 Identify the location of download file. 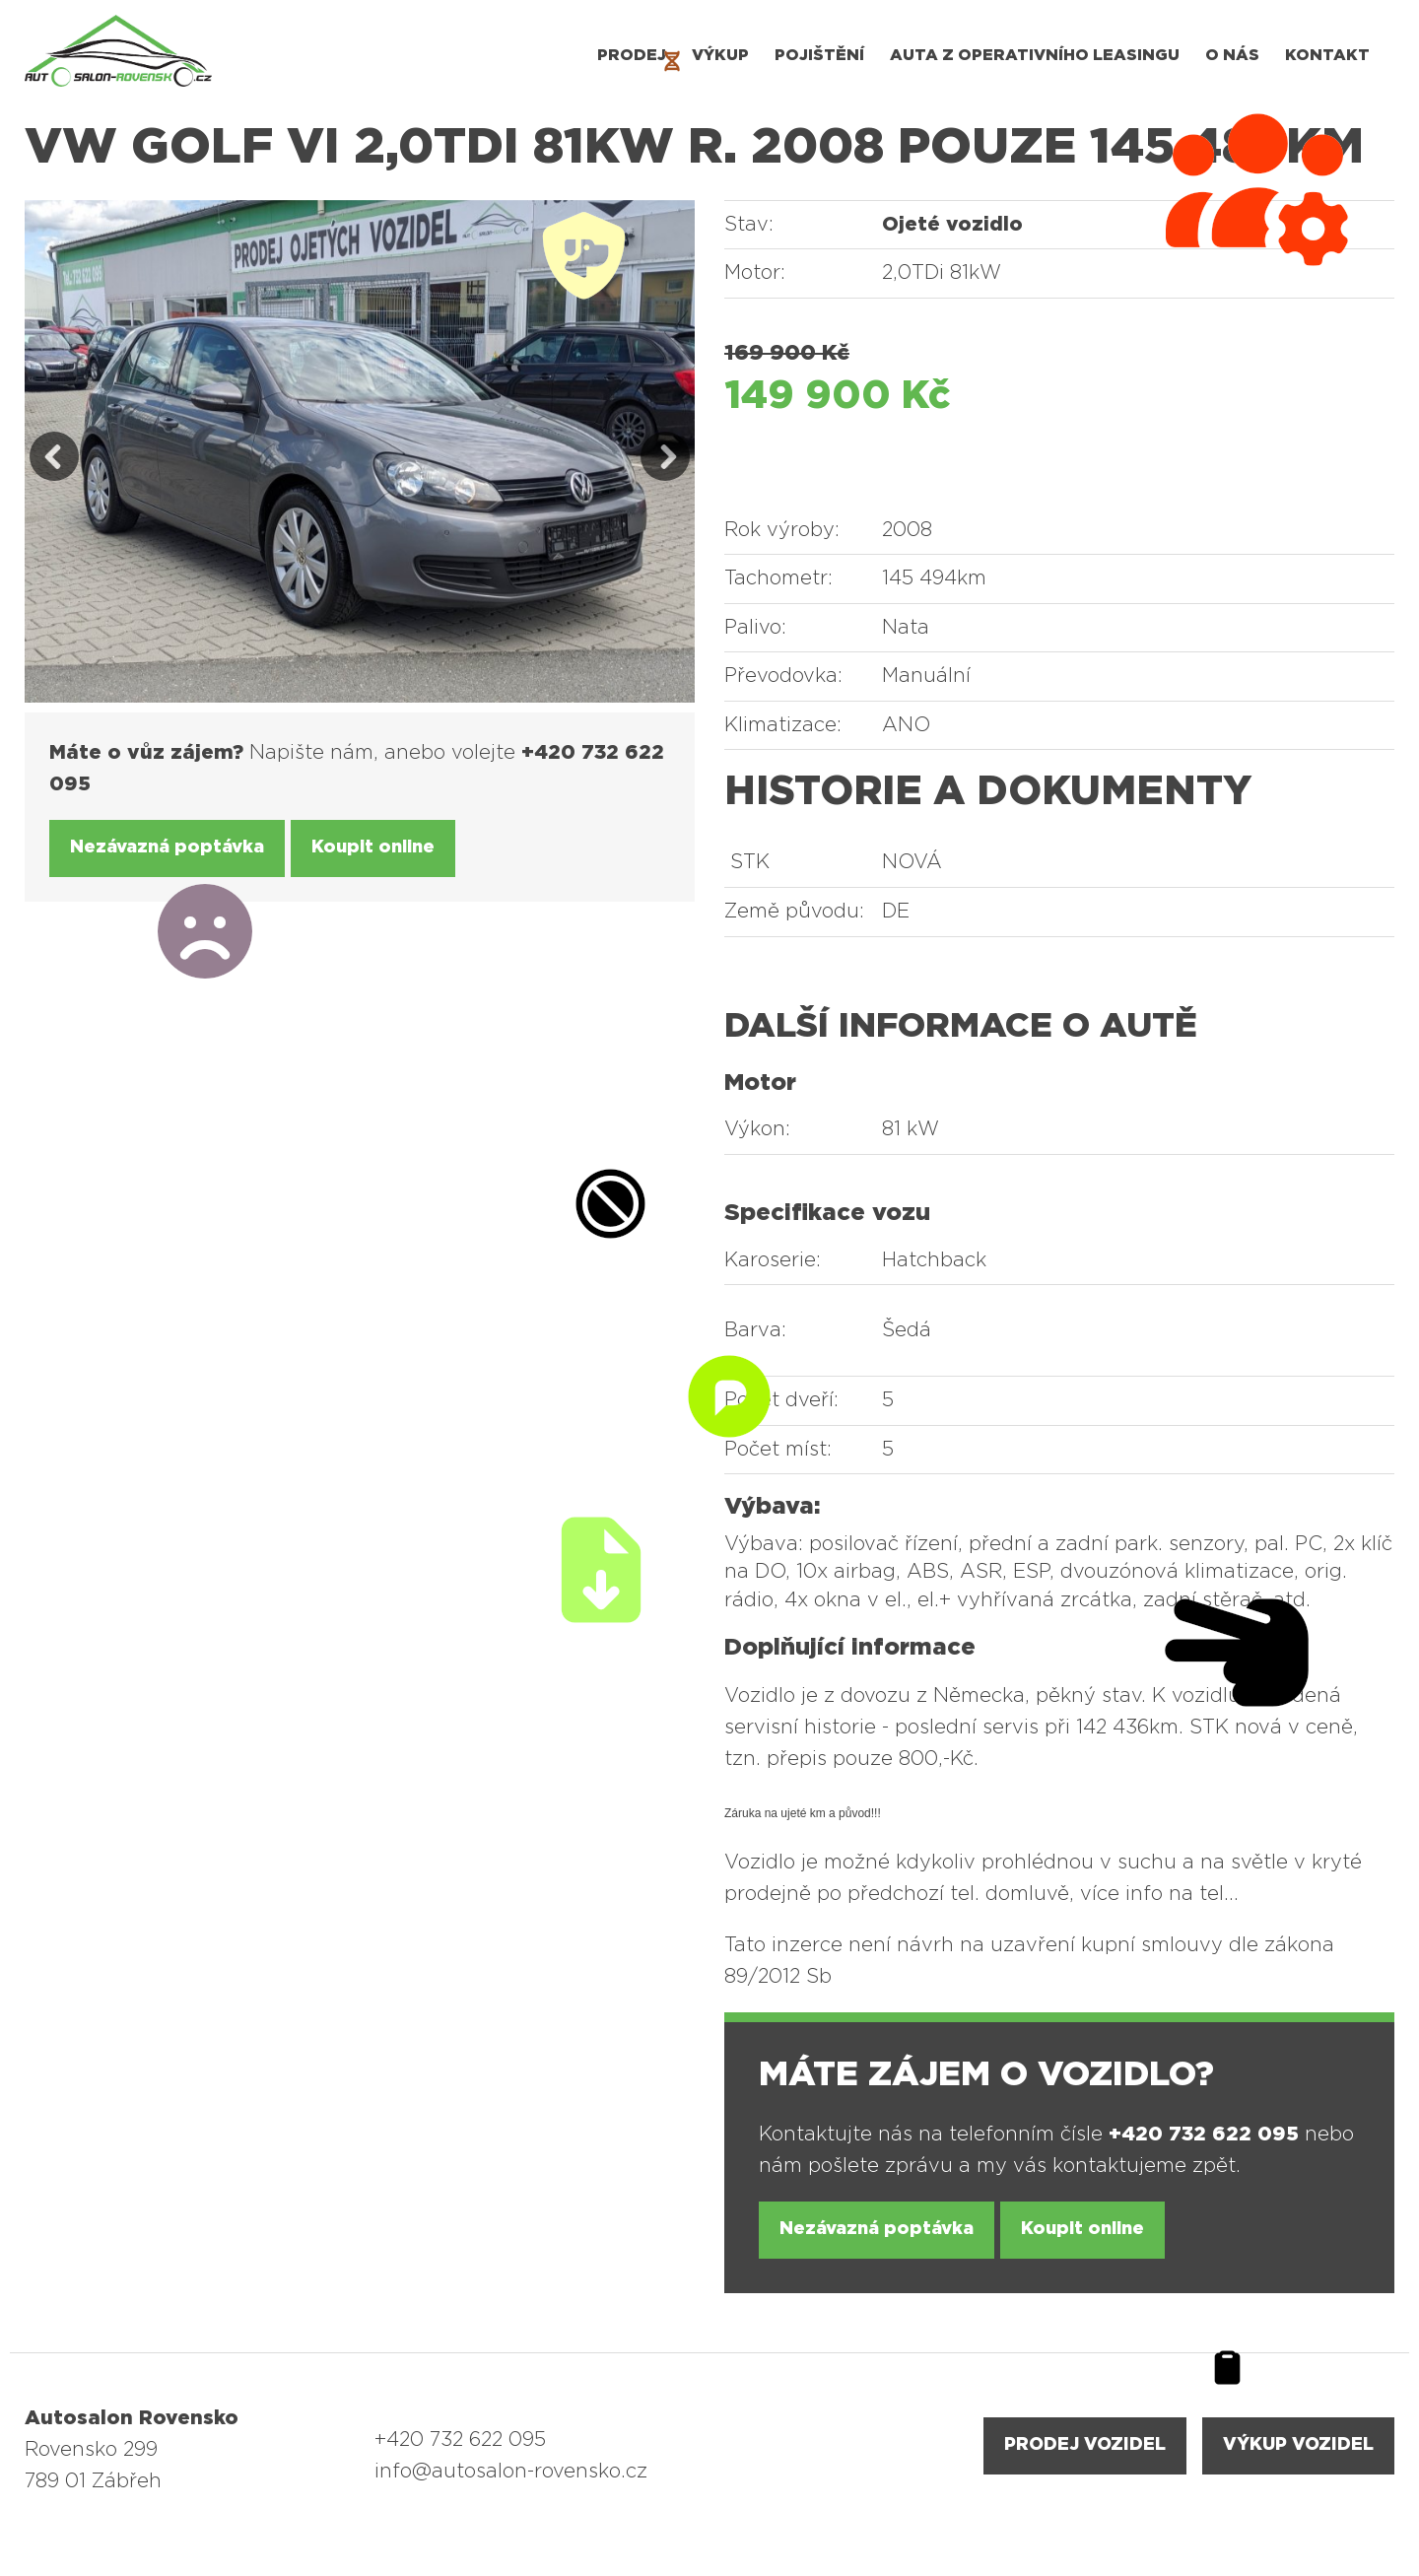
(601, 1570).